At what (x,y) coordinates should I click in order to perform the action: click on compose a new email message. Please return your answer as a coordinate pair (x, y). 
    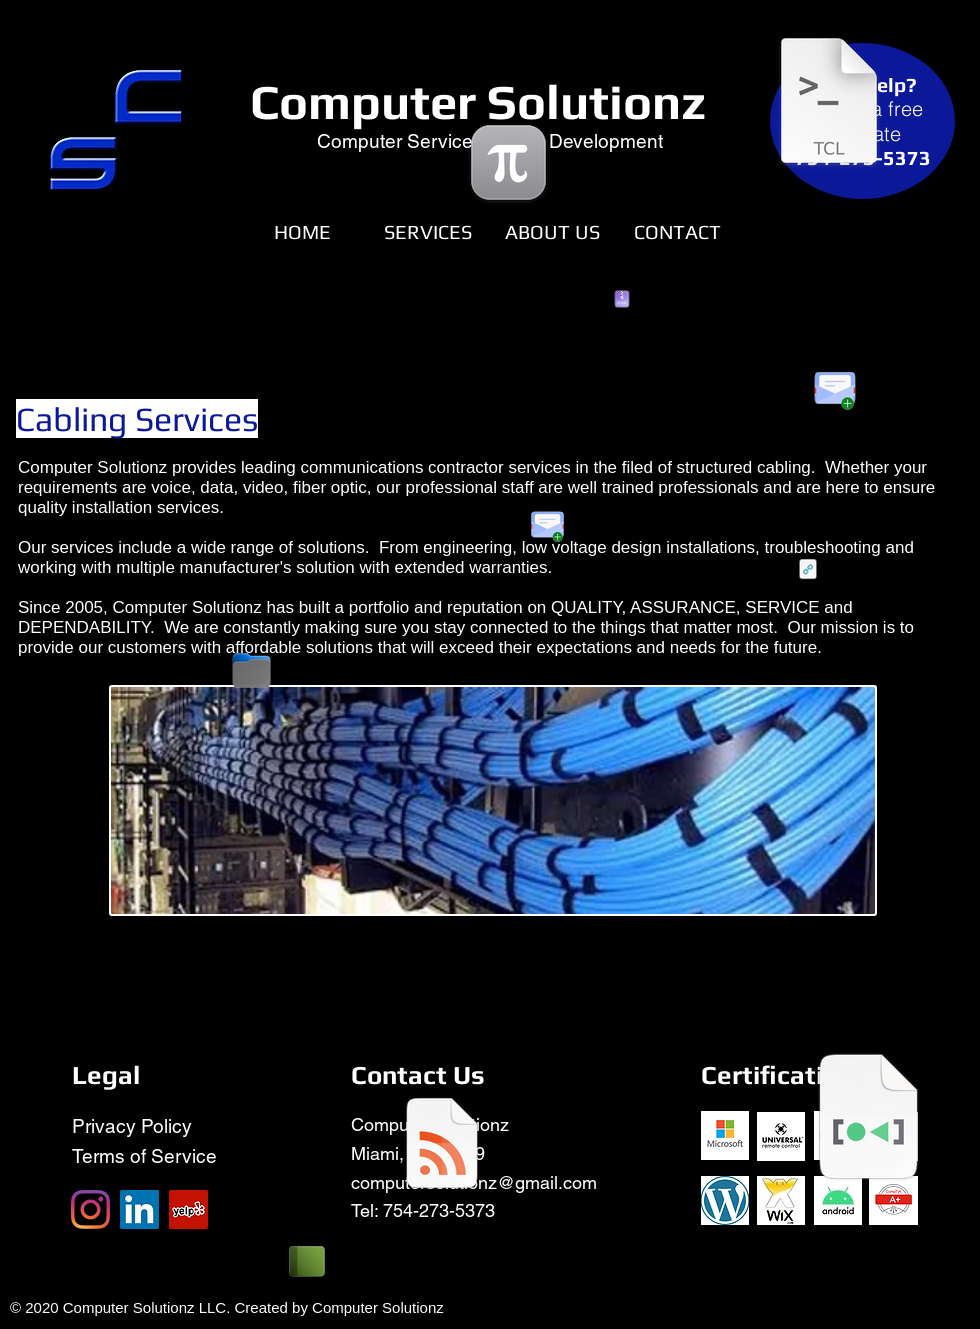
    Looking at the image, I should click on (547, 524).